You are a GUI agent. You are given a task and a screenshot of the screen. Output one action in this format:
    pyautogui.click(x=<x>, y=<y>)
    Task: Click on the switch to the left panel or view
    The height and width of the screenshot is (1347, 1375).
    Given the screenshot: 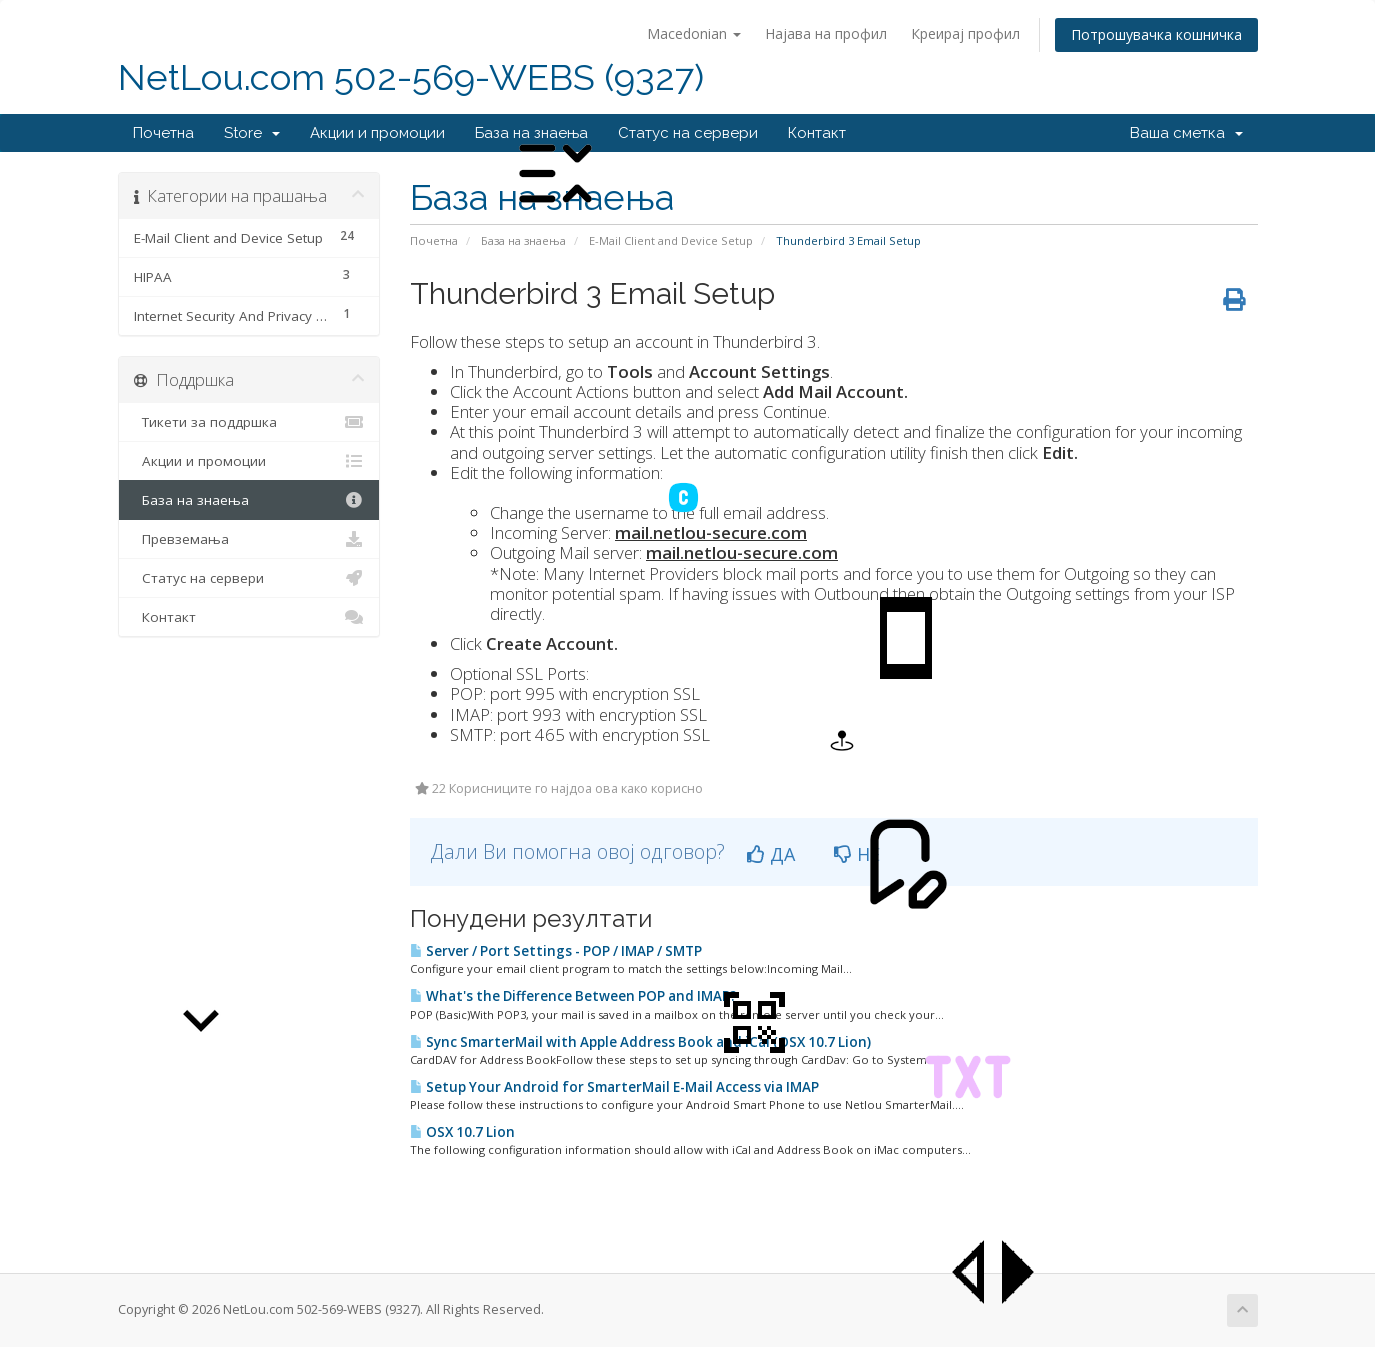 What is the action you would take?
    pyautogui.click(x=993, y=1272)
    